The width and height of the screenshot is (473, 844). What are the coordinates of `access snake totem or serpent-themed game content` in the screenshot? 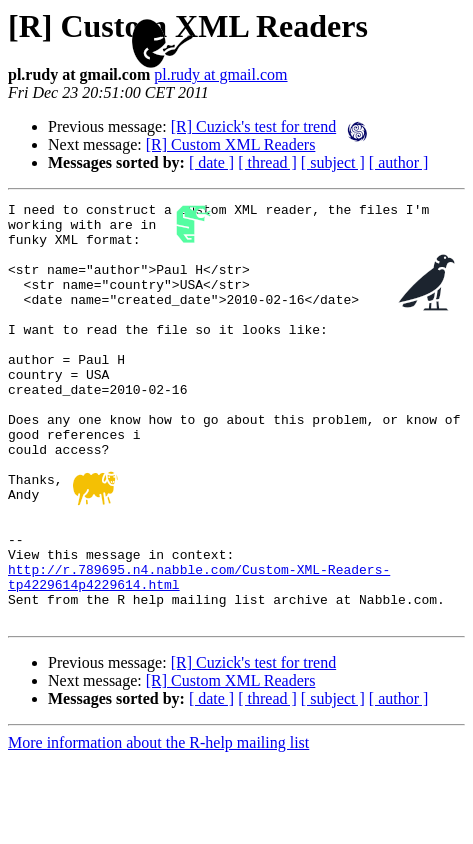 It's located at (192, 224).